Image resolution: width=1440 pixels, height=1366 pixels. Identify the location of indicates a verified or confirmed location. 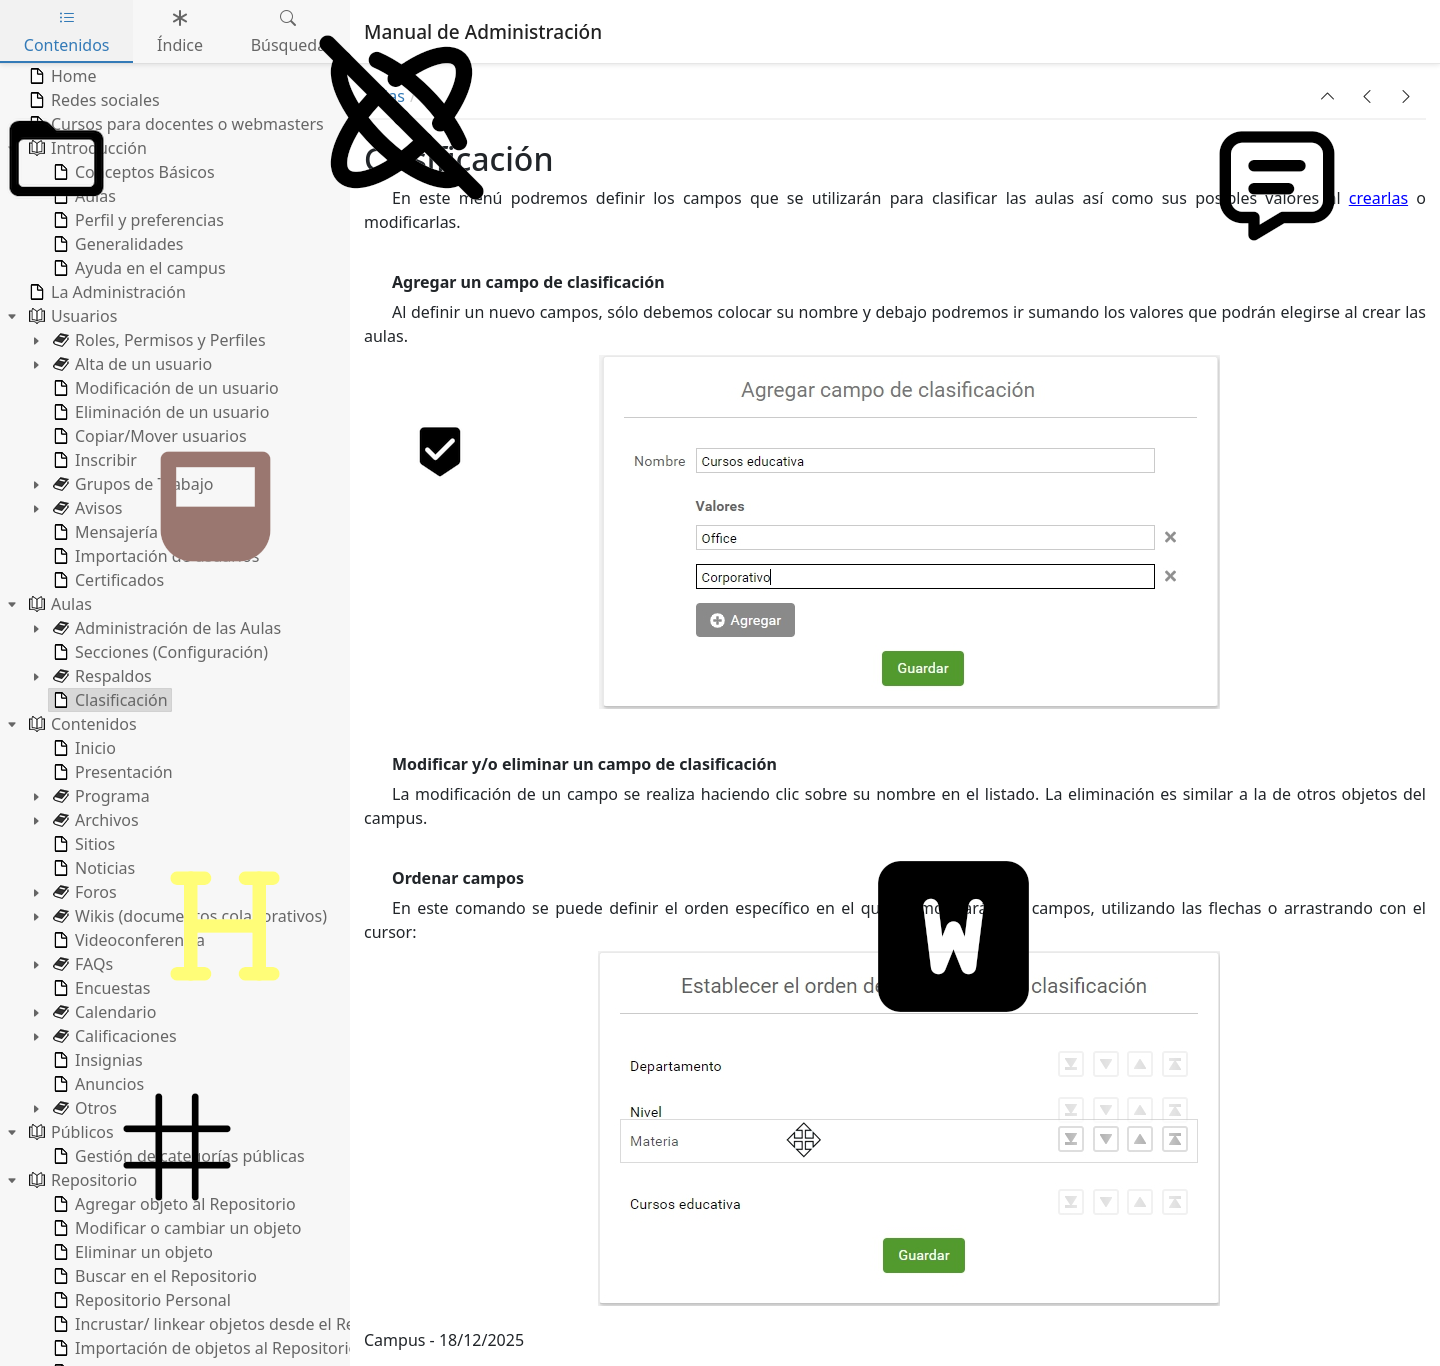
(440, 452).